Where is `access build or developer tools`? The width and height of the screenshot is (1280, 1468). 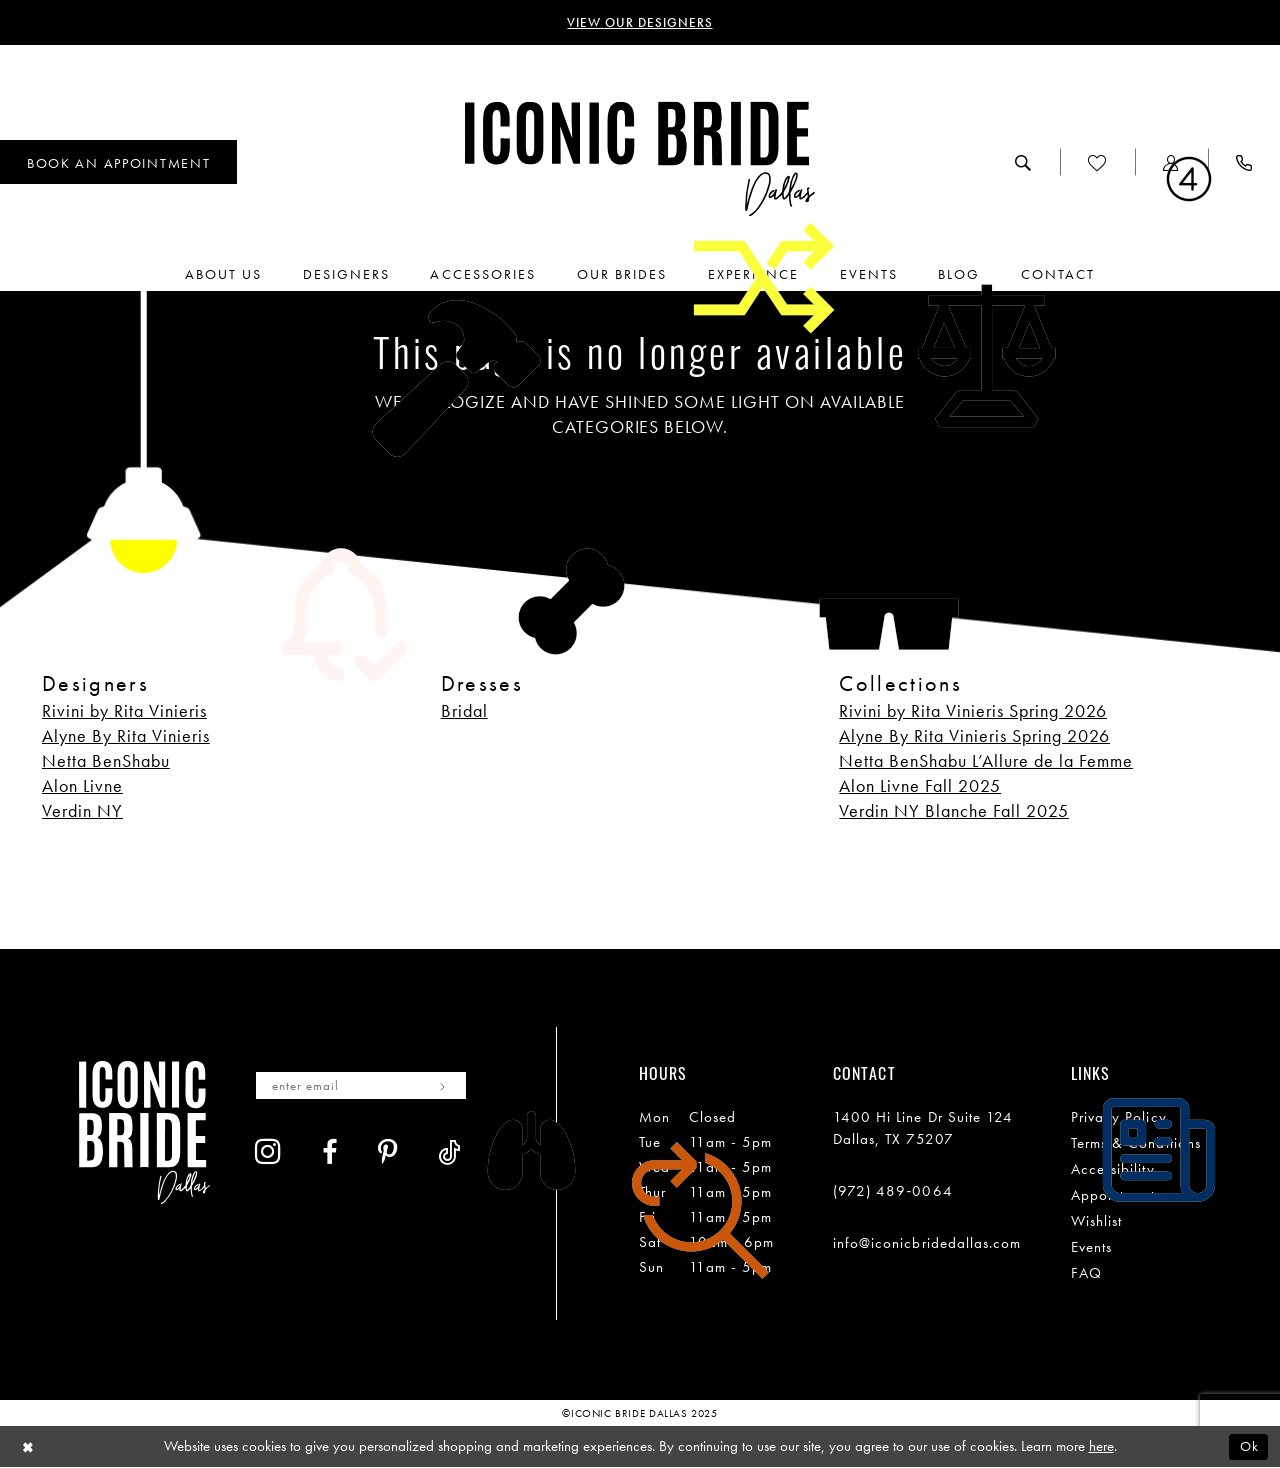 access build or developer tools is located at coordinates (456, 378).